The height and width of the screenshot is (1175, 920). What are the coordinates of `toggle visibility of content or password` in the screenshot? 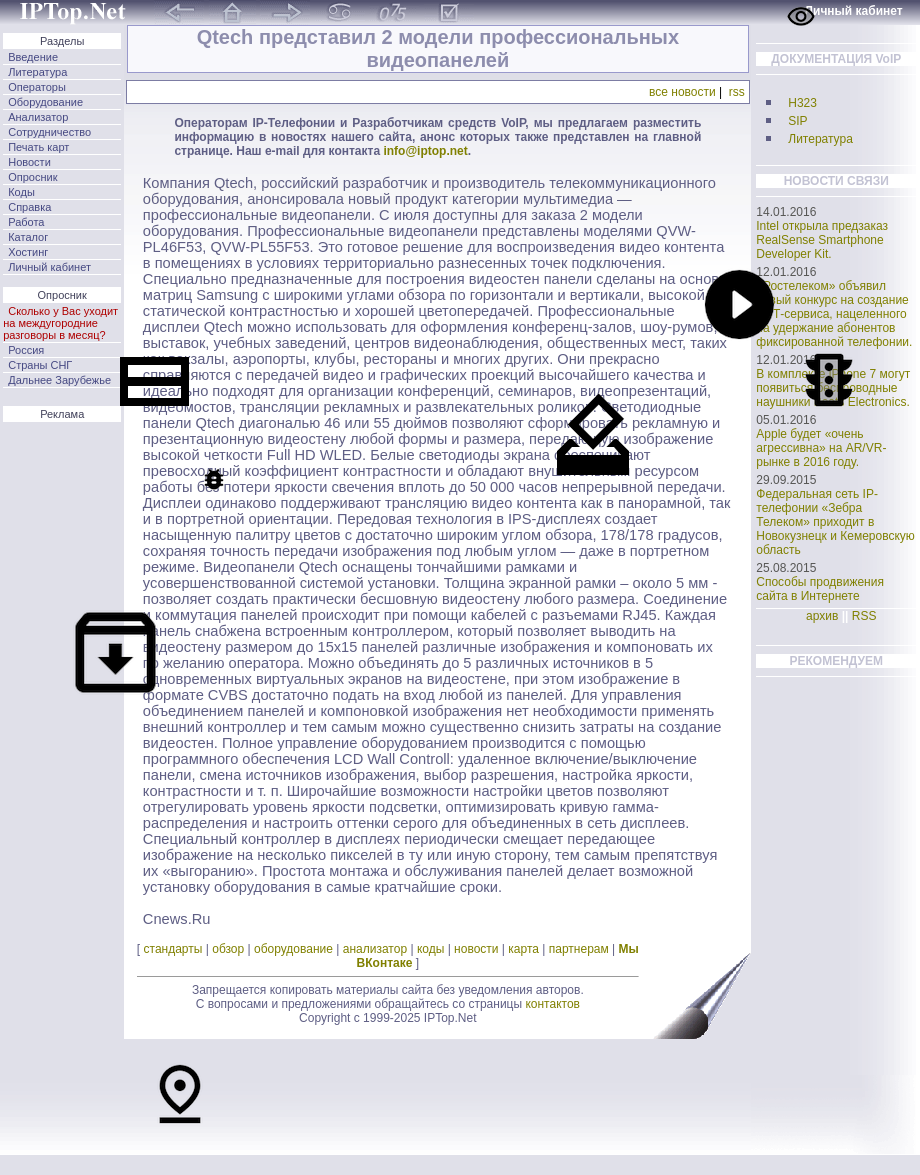 It's located at (801, 17).